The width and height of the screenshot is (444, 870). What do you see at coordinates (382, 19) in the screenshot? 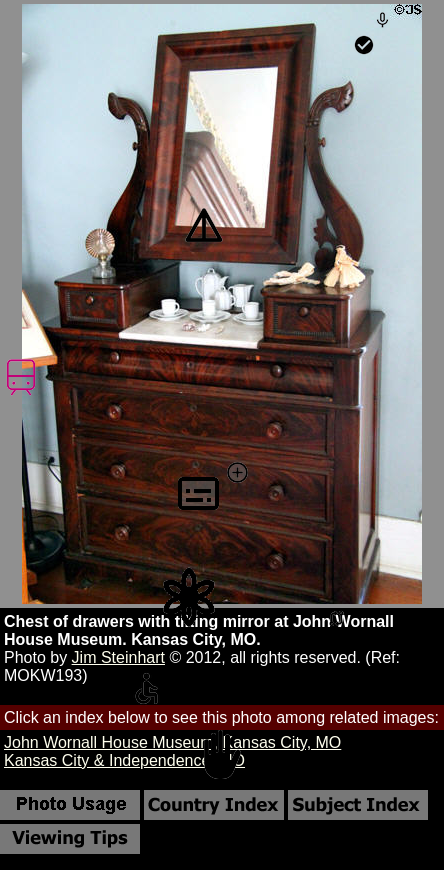
I see `tap to use voice input` at bounding box center [382, 19].